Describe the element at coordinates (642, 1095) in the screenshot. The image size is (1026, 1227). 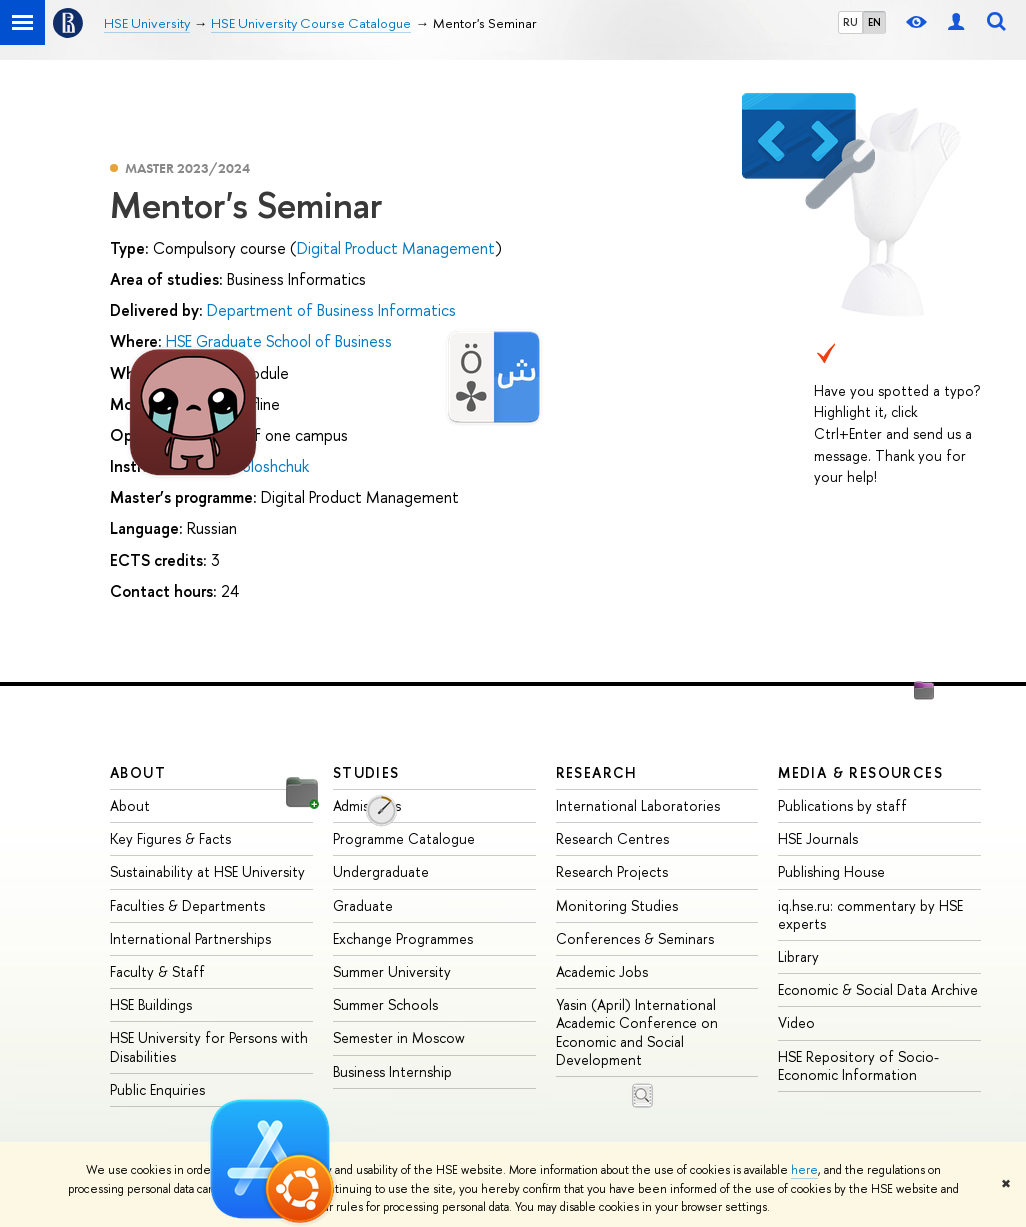
I see `open the log viewer application` at that location.